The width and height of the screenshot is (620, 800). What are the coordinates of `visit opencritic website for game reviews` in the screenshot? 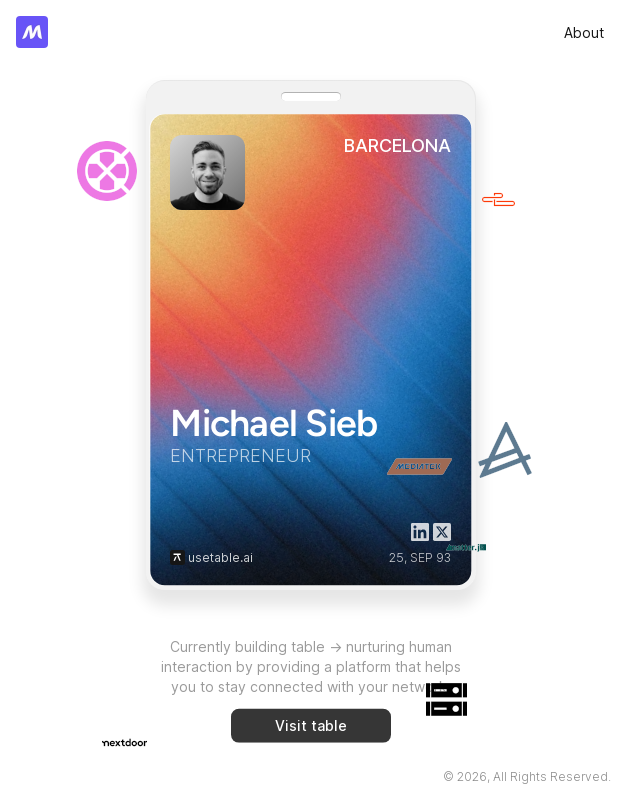 It's located at (107, 171).